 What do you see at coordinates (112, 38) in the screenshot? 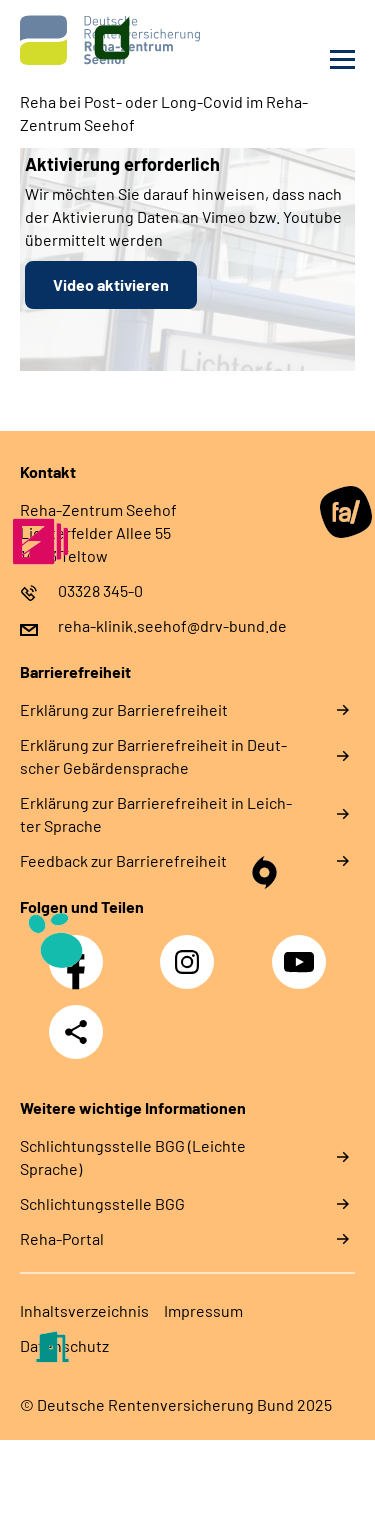
I see `dashcube brand logo` at bounding box center [112, 38].